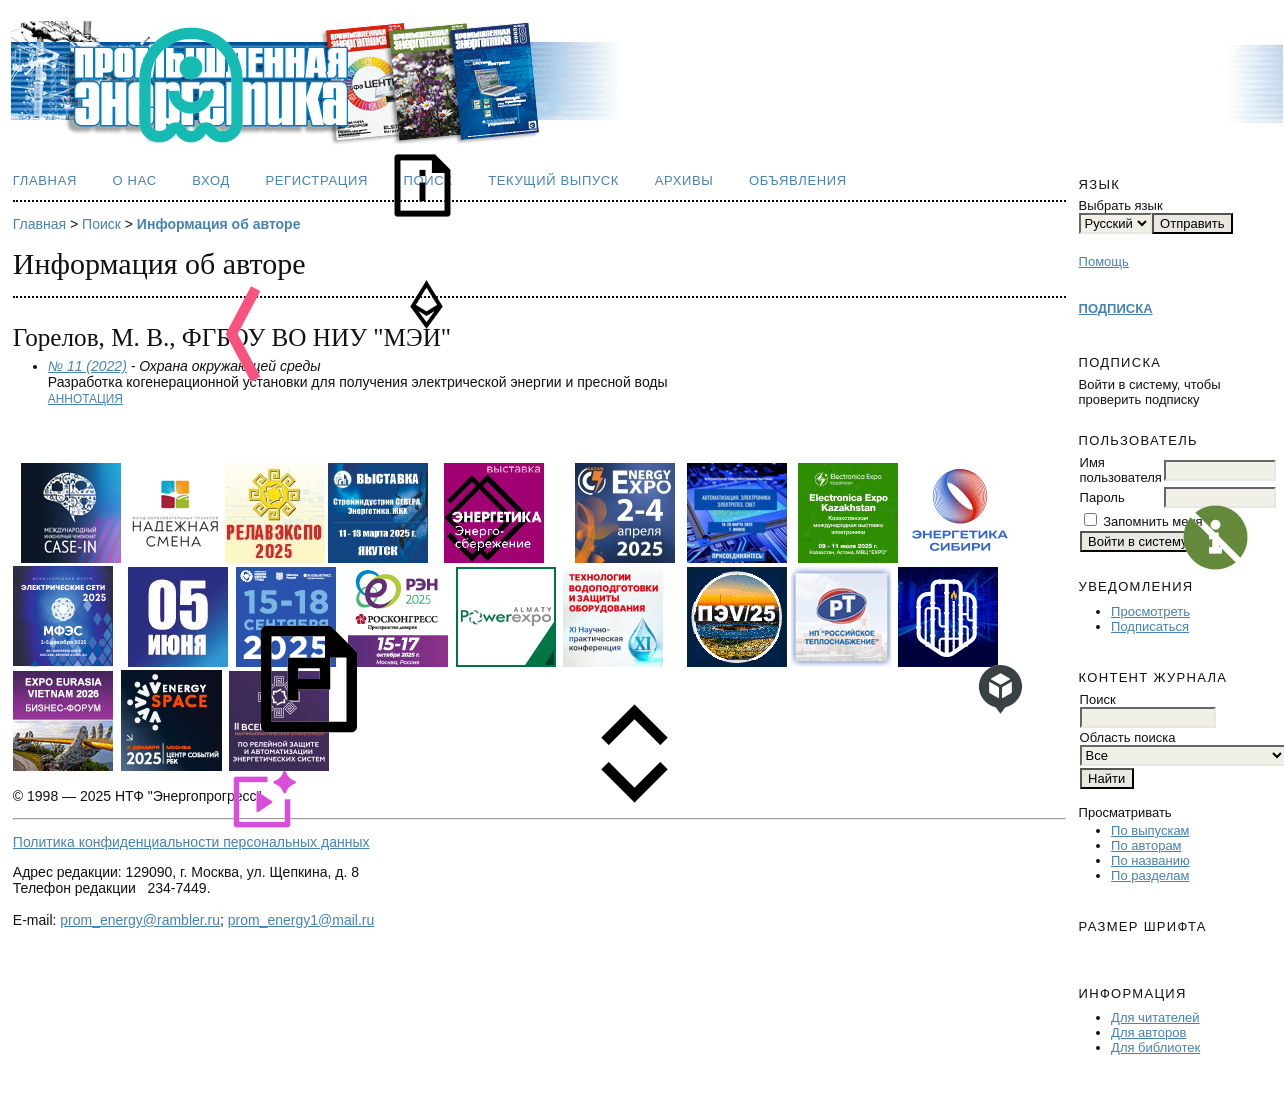 The height and width of the screenshot is (1098, 1284). I want to click on view file details or properties, so click(422, 185).